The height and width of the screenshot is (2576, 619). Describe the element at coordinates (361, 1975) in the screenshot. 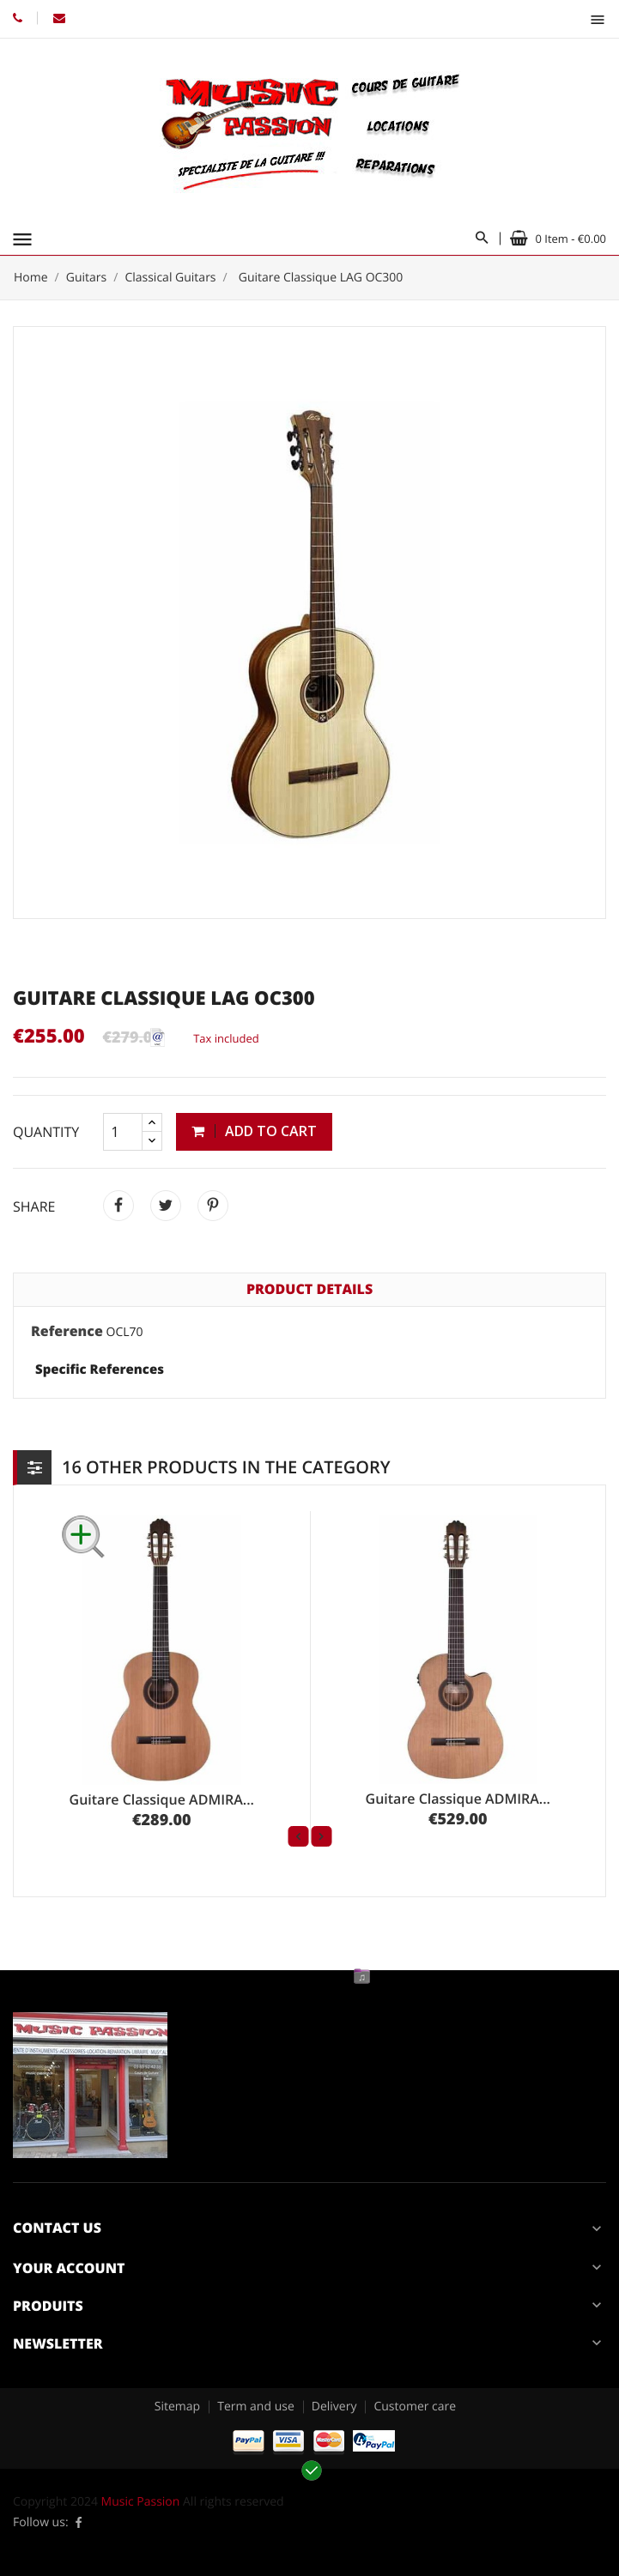

I see `open your music folder` at that location.